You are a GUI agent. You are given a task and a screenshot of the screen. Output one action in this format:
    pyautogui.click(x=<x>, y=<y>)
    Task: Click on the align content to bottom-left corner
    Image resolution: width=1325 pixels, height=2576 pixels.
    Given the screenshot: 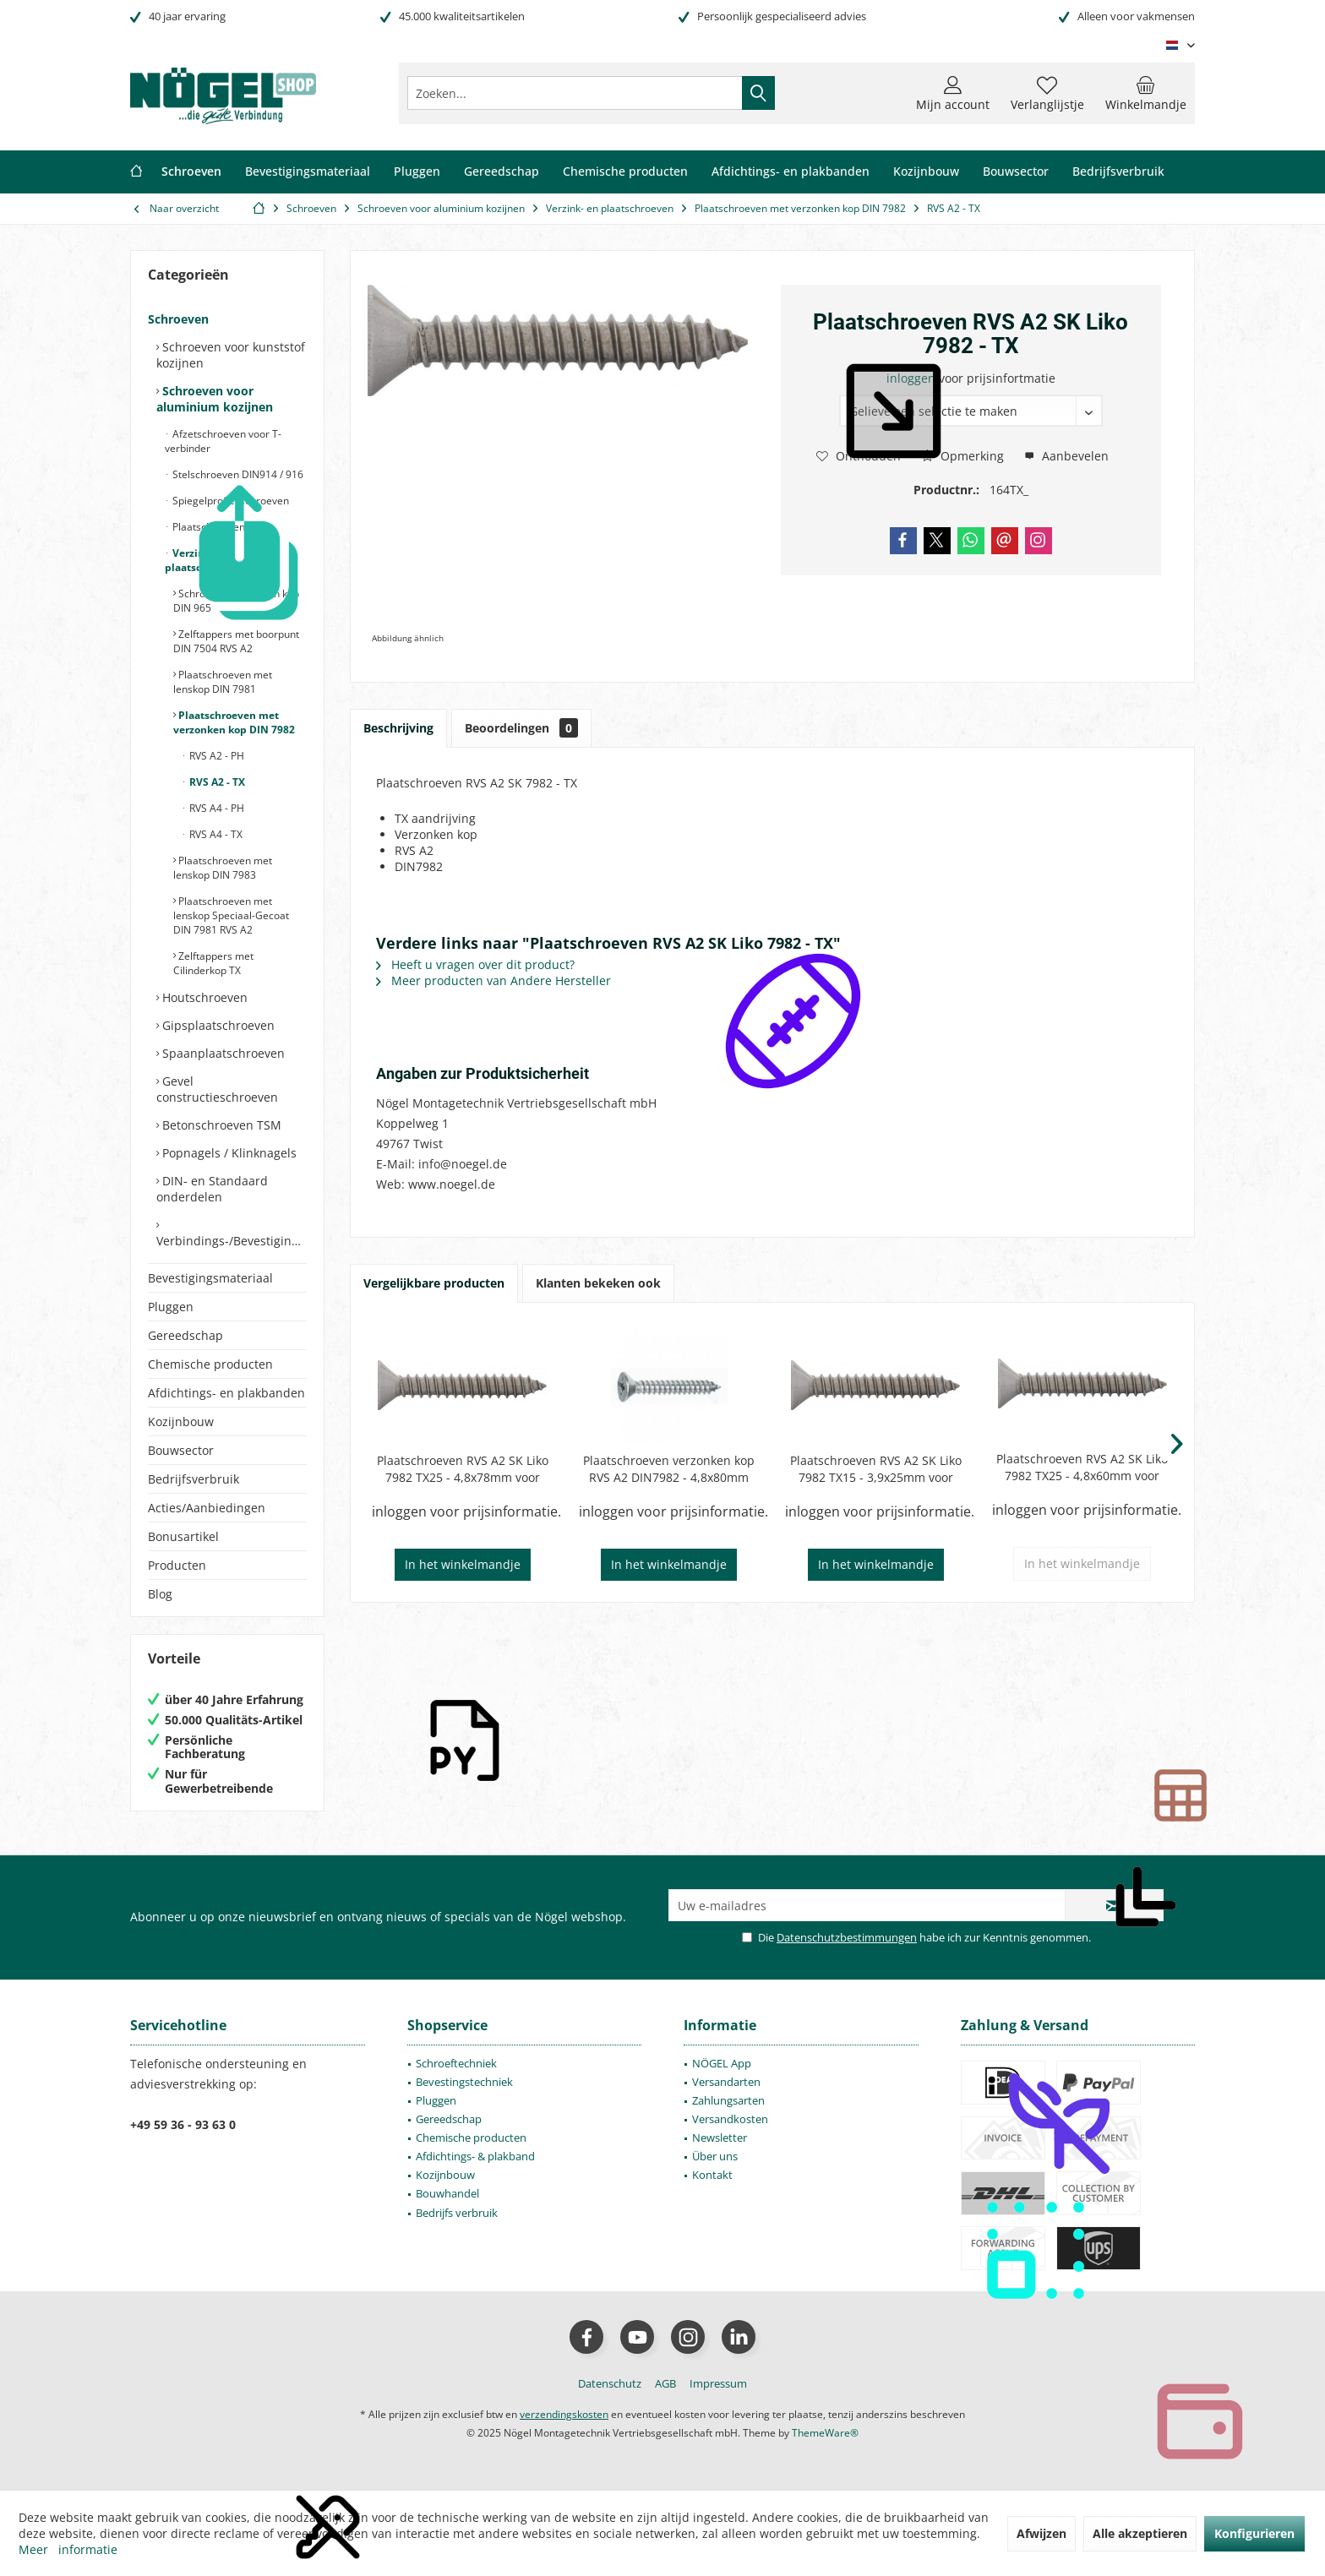 What is the action you would take?
    pyautogui.click(x=1035, y=2250)
    